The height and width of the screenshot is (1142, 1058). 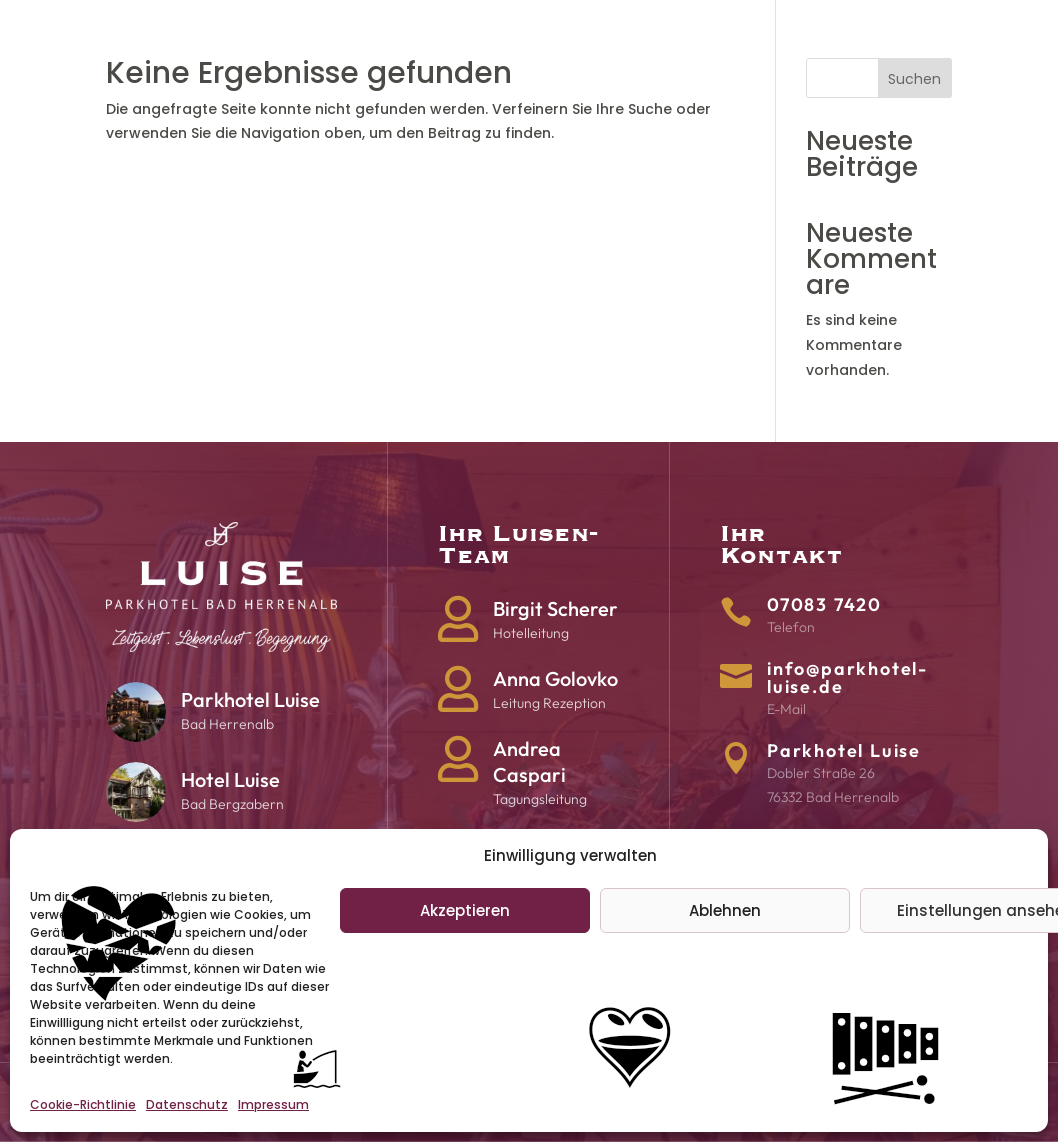 What do you see at coordinates (885, 1058) in the screenshot?
I see `access music or sound settings` at bounding box center [885, 1058].